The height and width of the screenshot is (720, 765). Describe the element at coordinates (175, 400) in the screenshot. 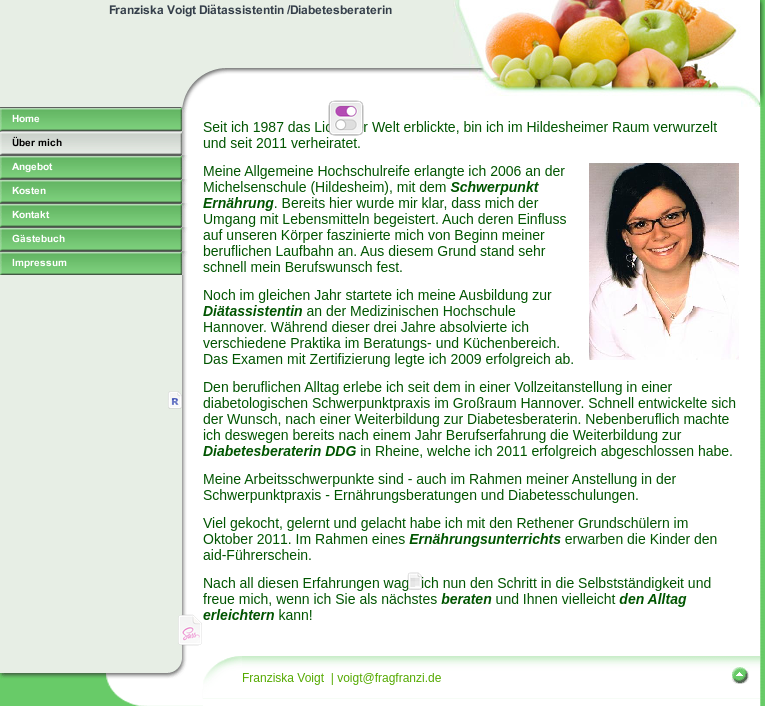

I see `an R programming language source file` at that location.